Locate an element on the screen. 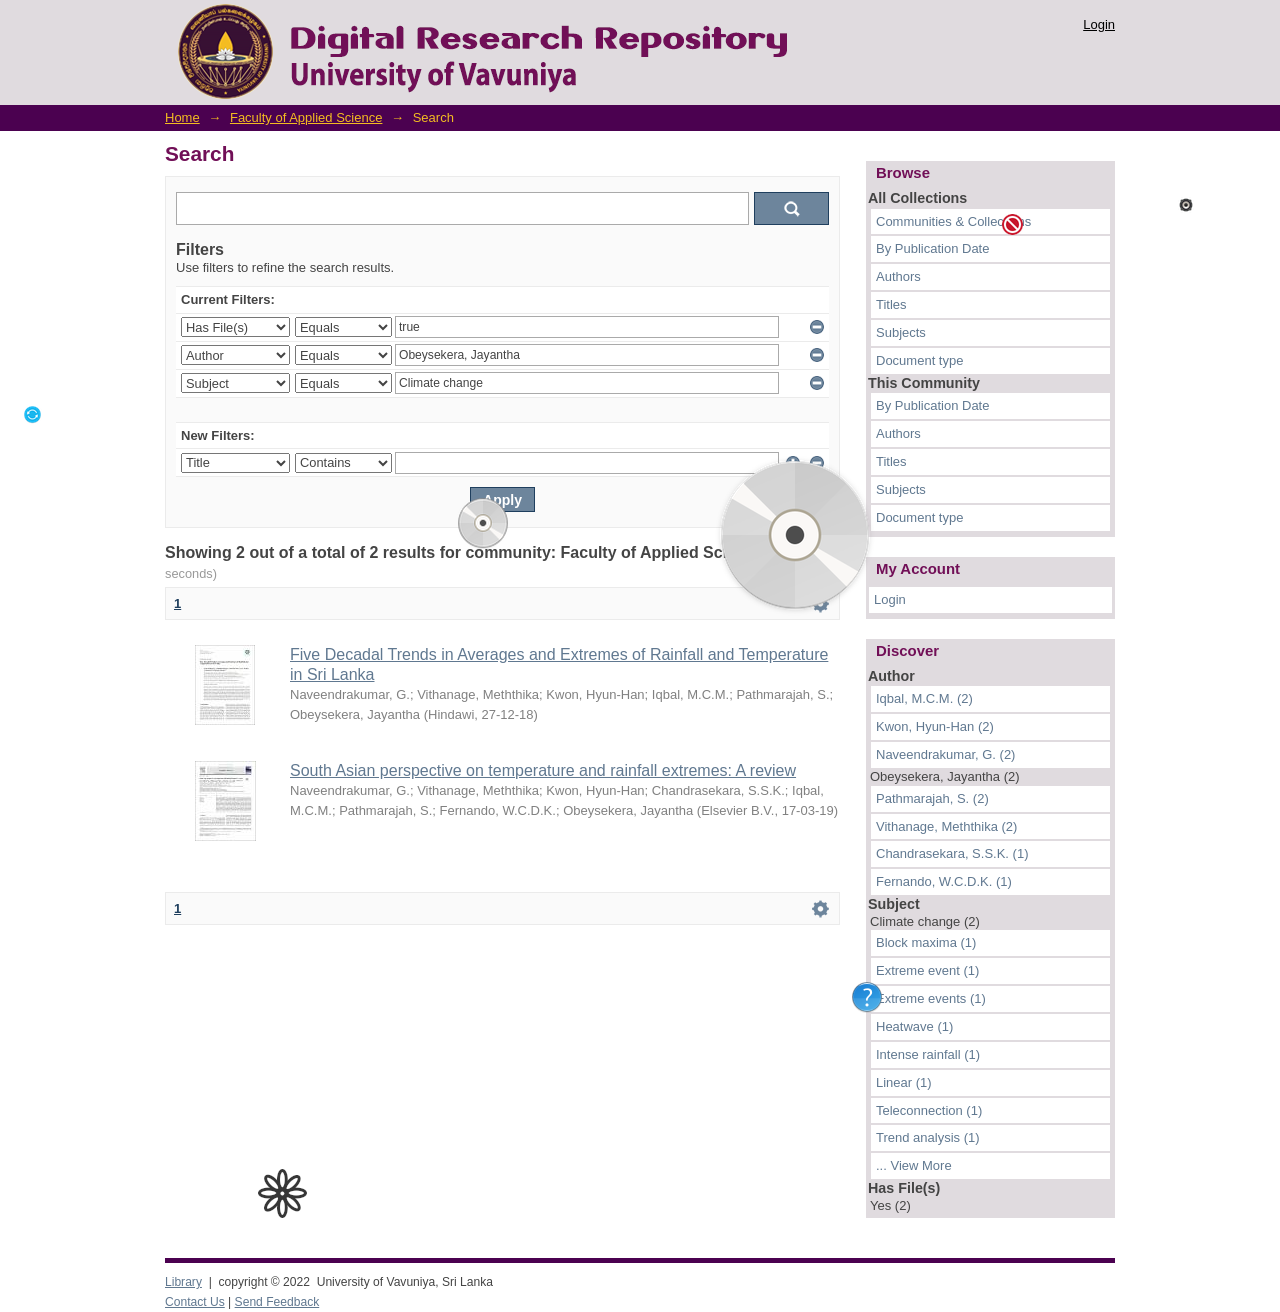 The image size is (1280, 1312). open budgie window shuffler workspace manager is located at coordinates (282, 1193).